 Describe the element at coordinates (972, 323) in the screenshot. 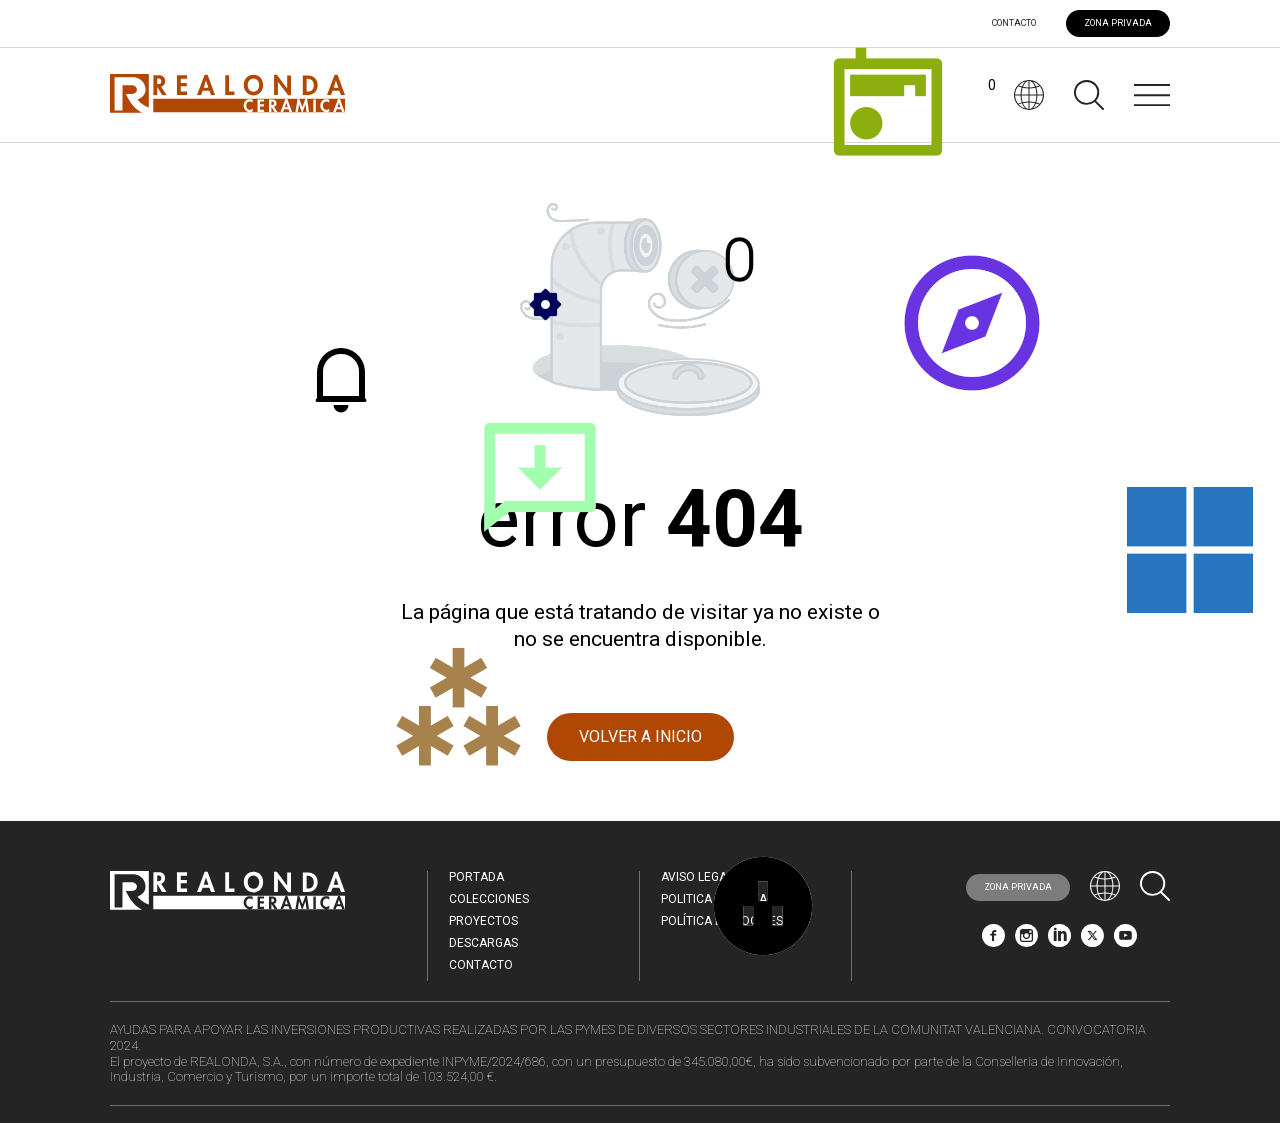

I see `open navigation or directions` at that location.